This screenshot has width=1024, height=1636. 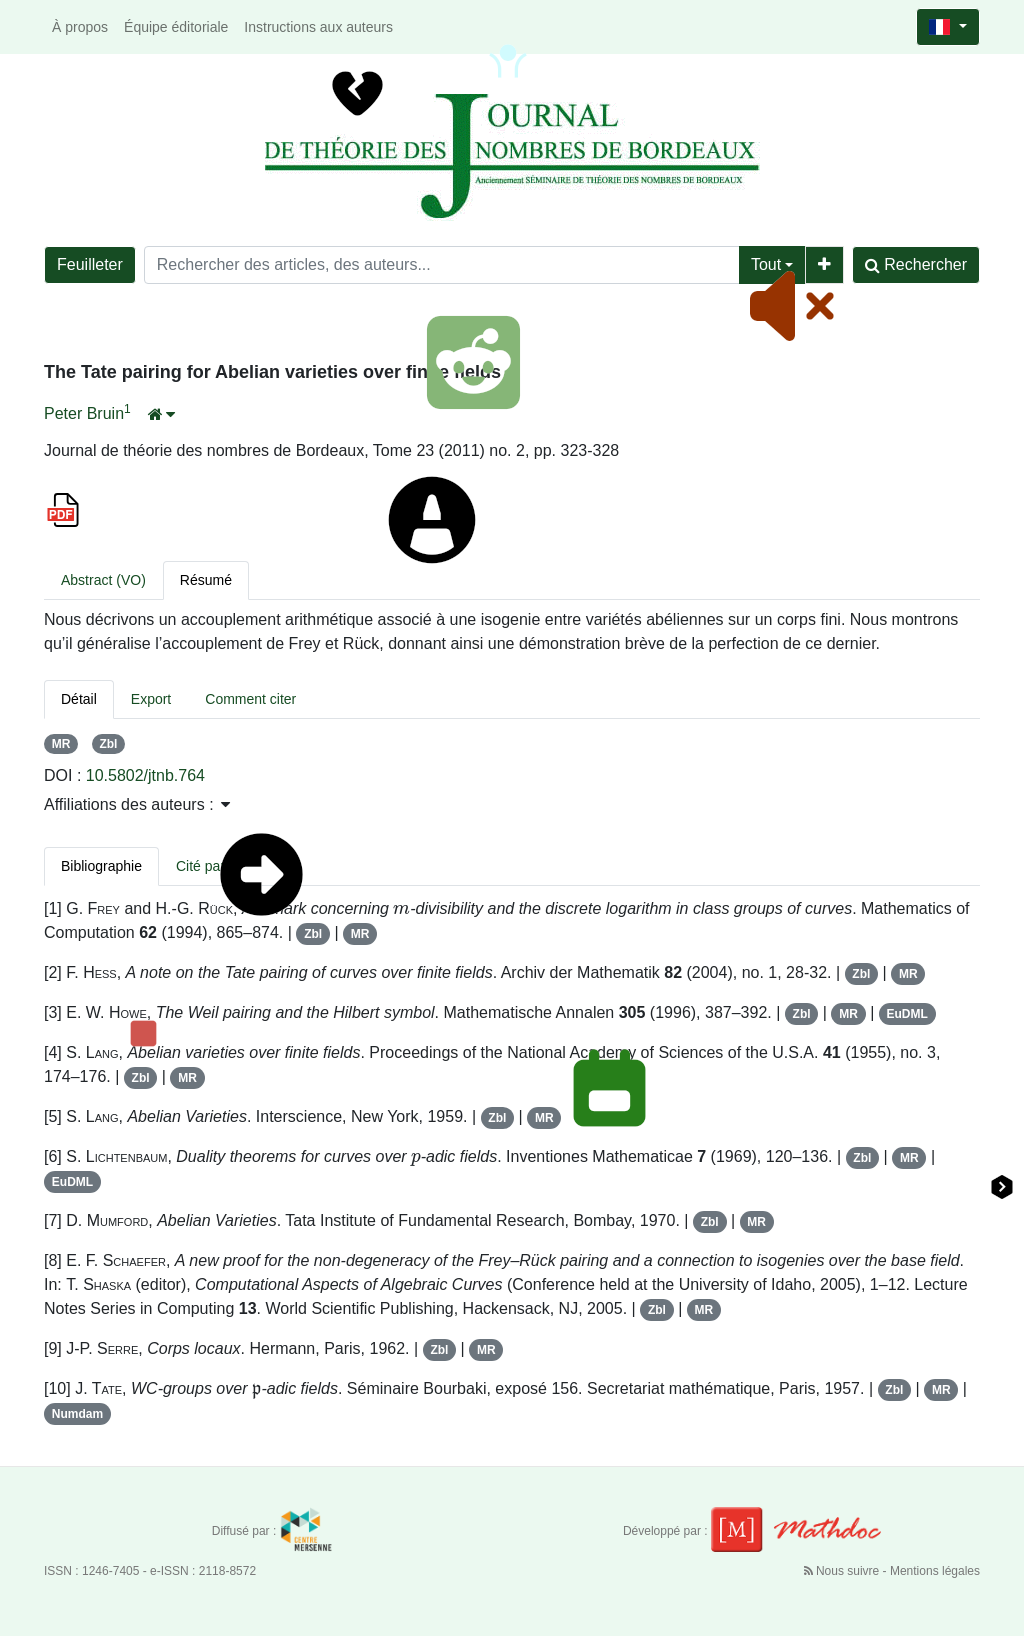 I want to click on unlike or remove from favorites, so click(x=357, y=93).